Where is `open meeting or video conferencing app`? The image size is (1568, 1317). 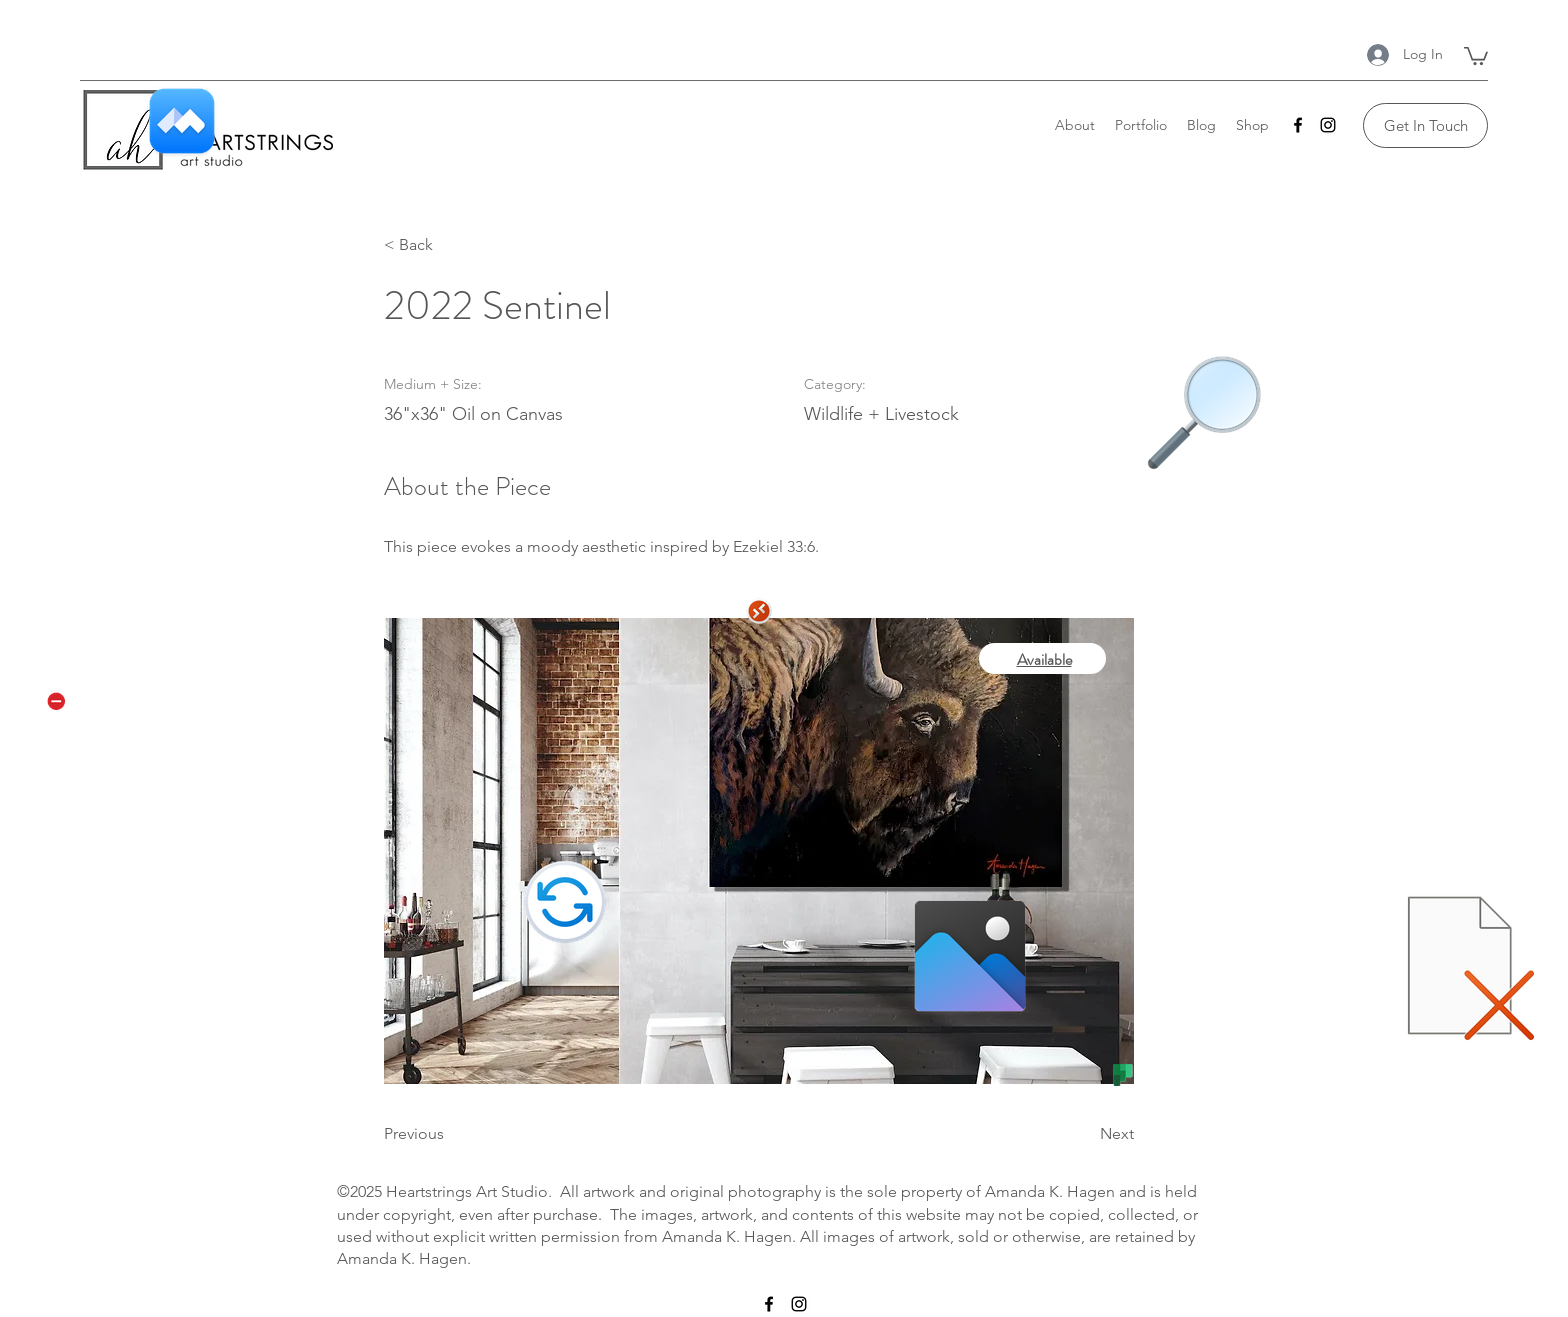
open meeting or video conferencing app is located at coordinates (182, 121).